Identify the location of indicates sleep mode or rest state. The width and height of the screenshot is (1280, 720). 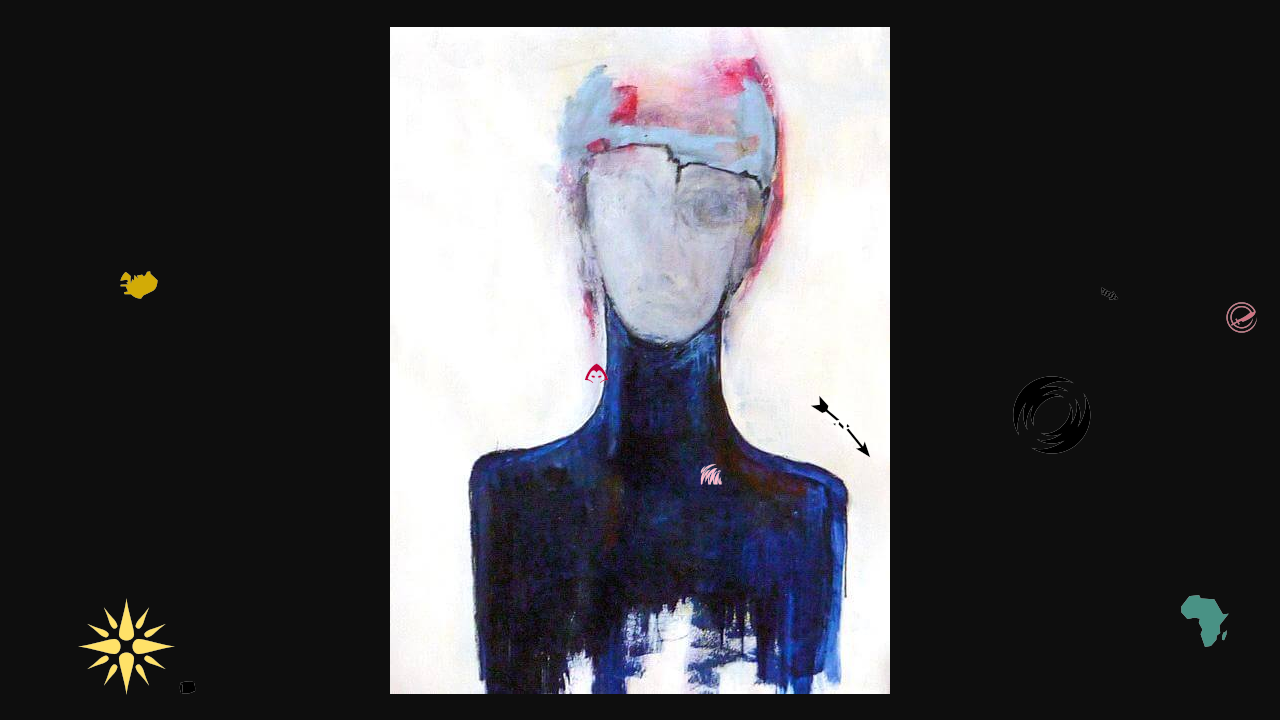
(187, 687).